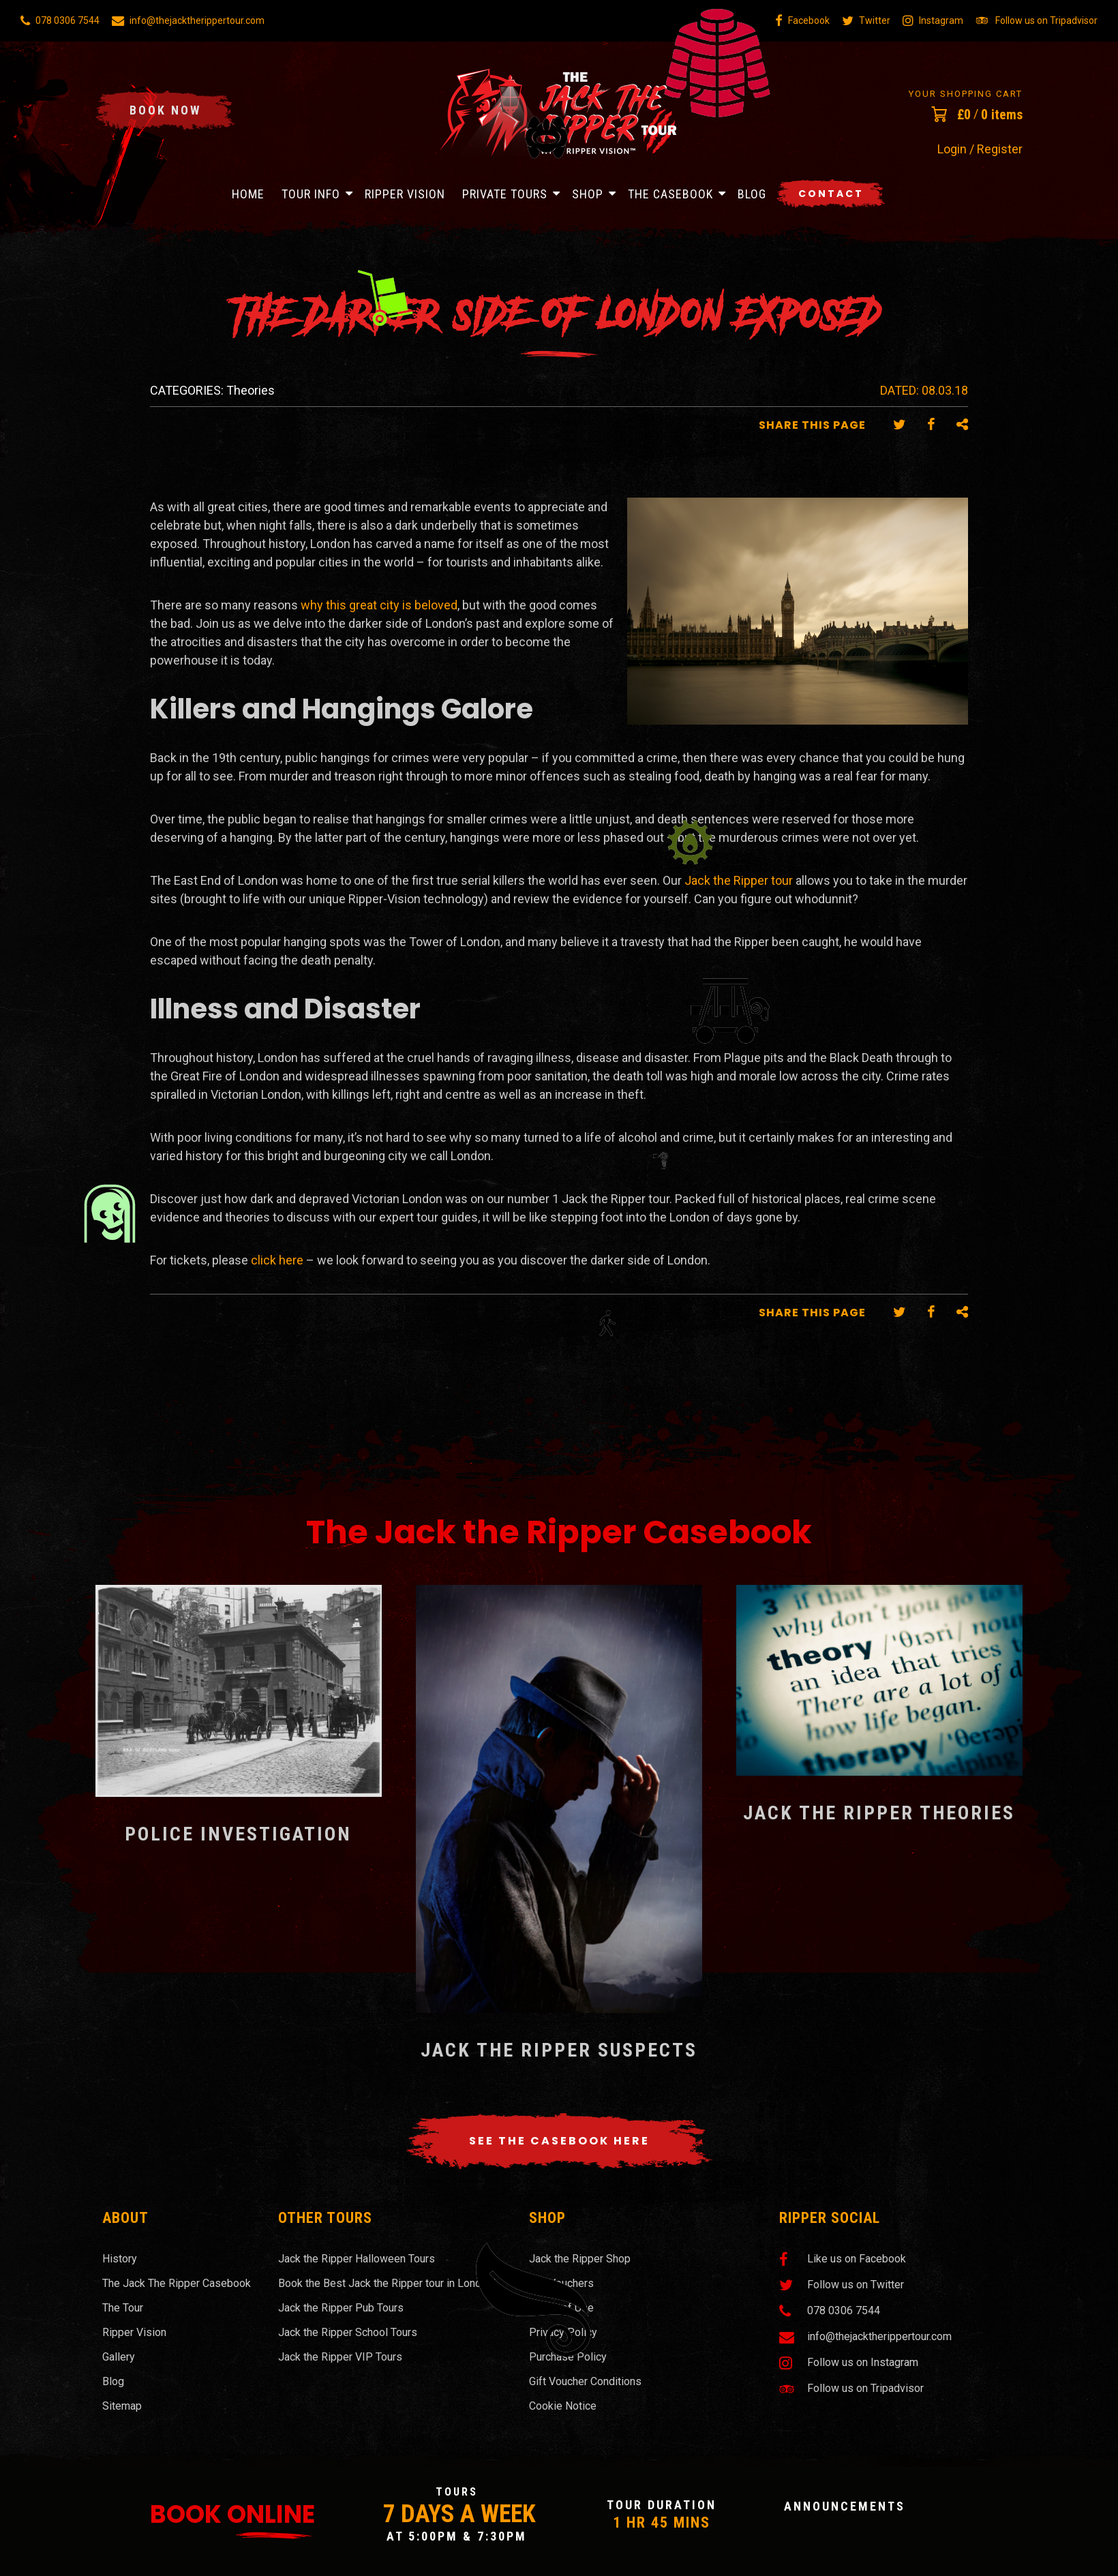 The width and height of the screenshot is (1118, 2576). I want to click on windmill or wind pump structure icon, so click(661, 1160).